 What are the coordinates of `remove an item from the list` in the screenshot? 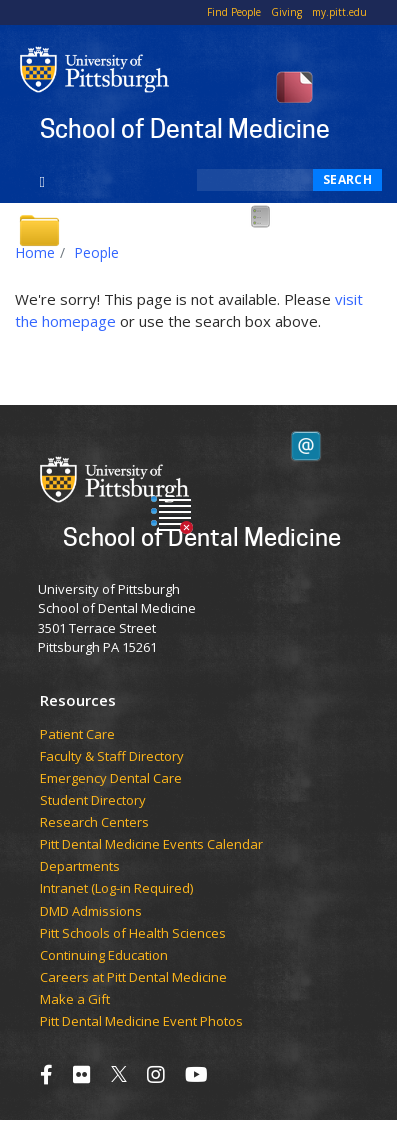 It's located at (171, 513).